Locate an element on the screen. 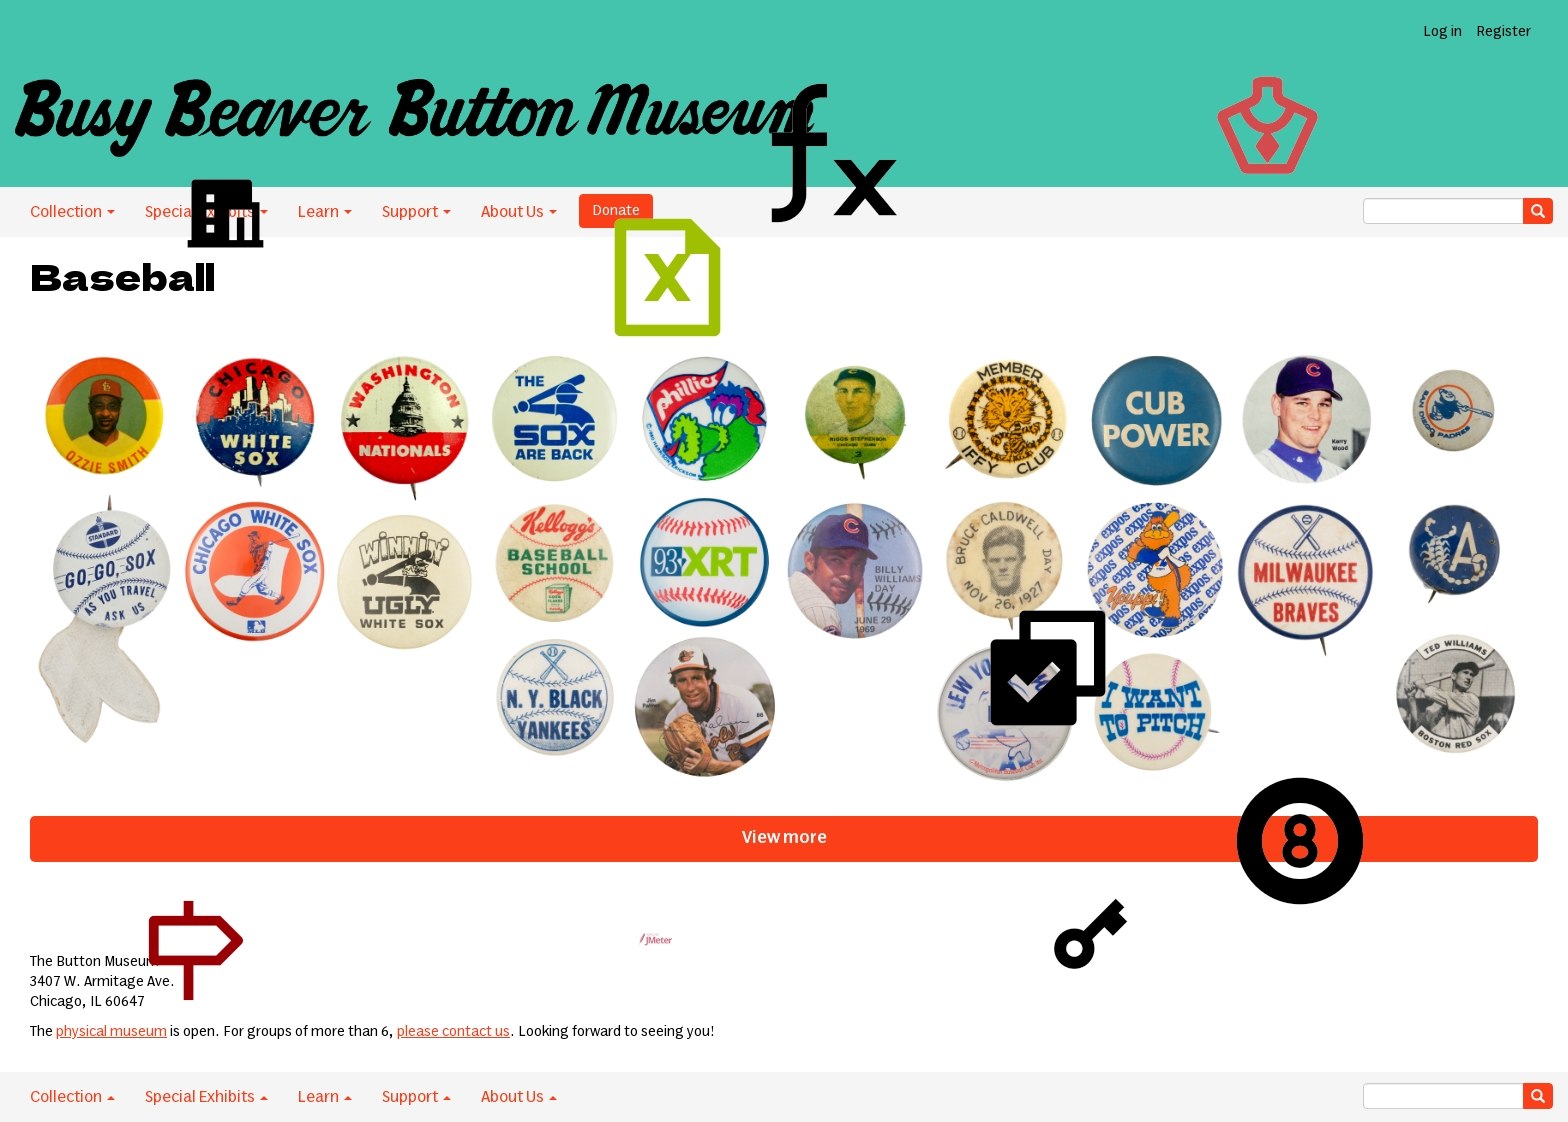  access password or security settings is located at coordinates (1090, 932).